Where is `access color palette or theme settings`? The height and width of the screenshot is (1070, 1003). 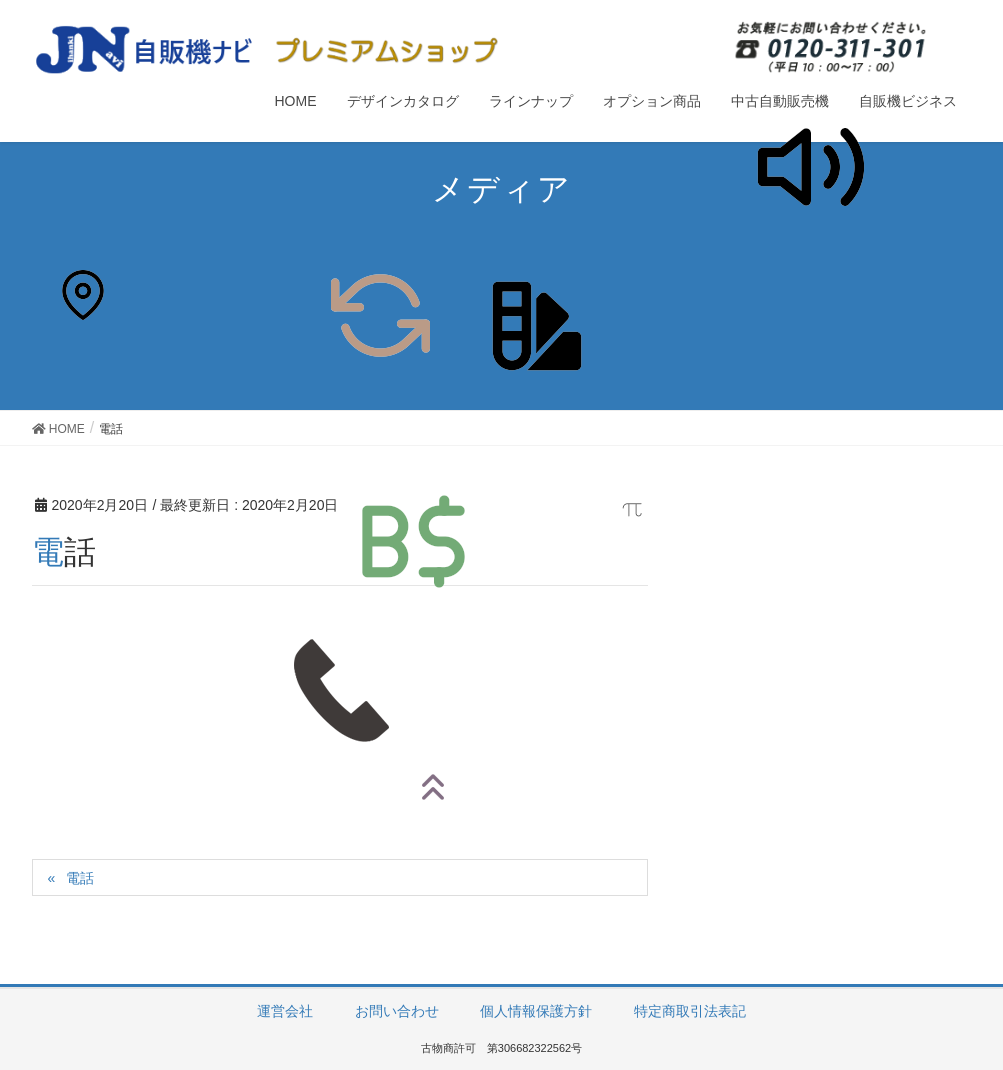
access color palette or theme settings is located at coordinates (537, 326).